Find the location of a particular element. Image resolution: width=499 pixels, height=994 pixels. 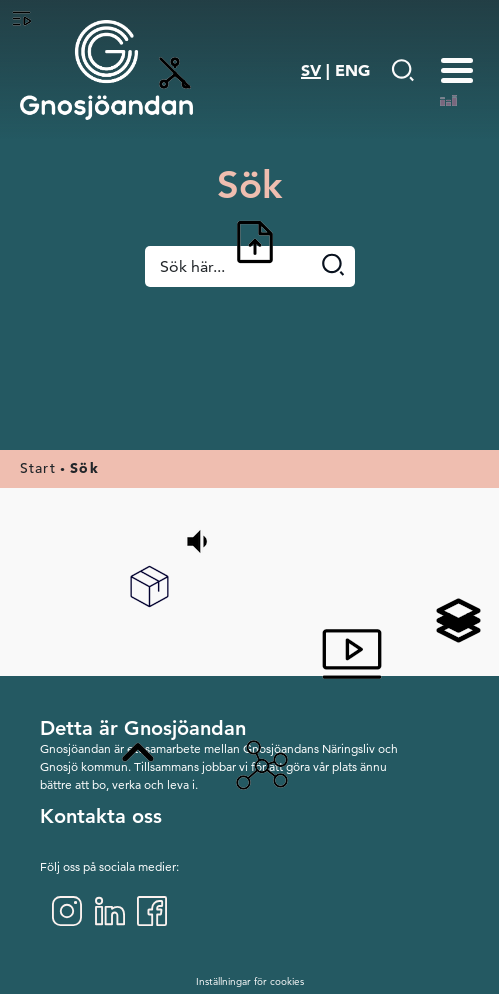

view video playlist is located at coordinates (21, 18).